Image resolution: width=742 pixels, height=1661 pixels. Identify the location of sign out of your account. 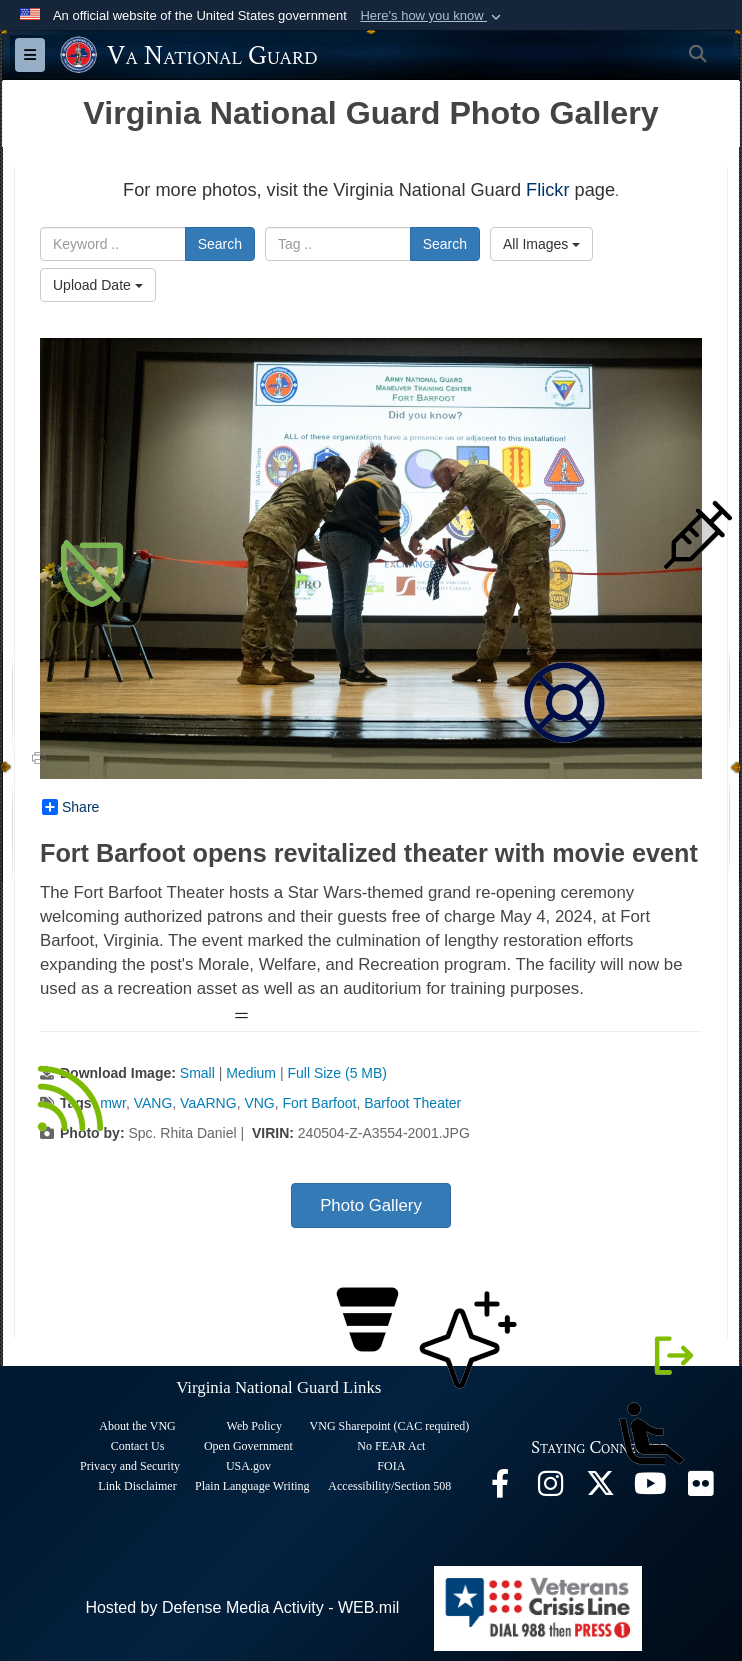
(672, 1355).